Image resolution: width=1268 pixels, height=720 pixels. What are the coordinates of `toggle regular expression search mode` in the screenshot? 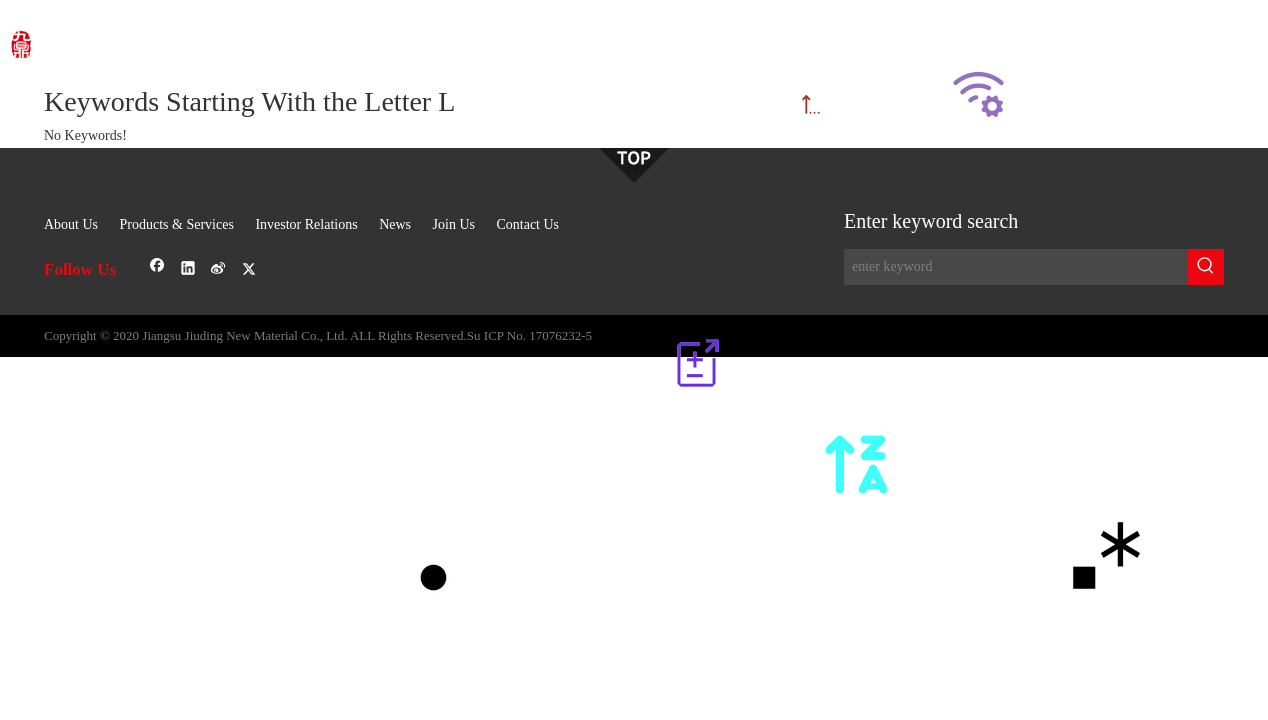 It's located at (1106, 555).